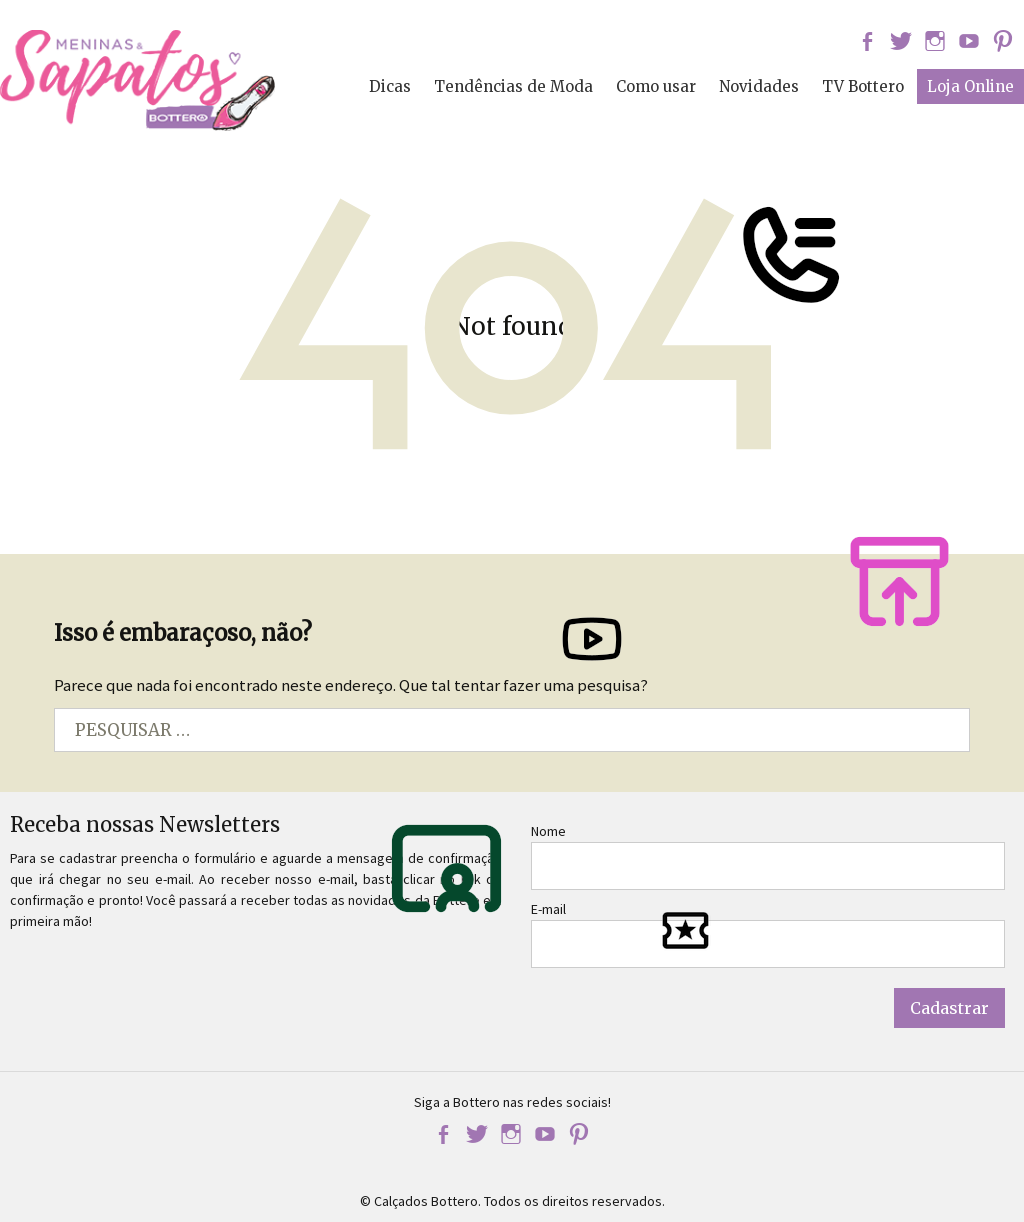 The width and height of the screenshot is (1024, 1222). Describe the element at coordinates (592, 639) in the screenshot. I see `open youtube app` at that location.